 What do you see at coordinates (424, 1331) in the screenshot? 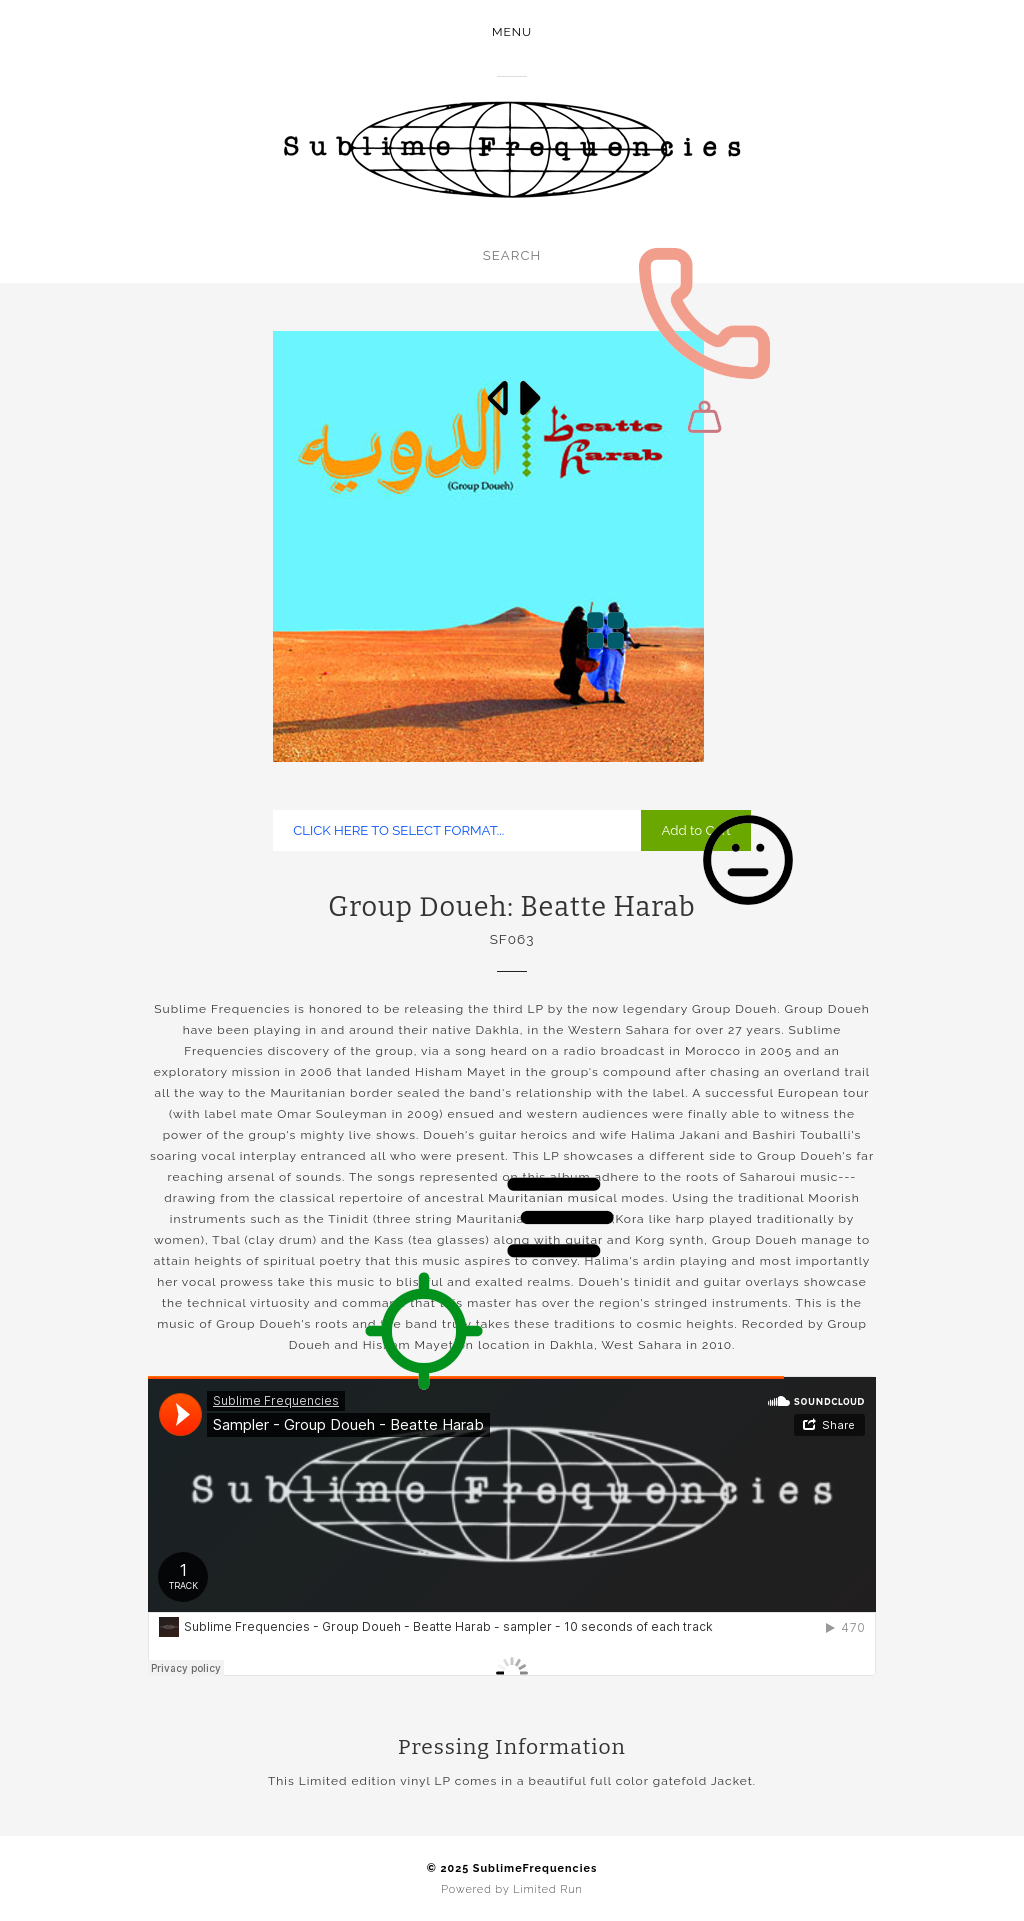
I see `find my current location` at bounding box center [424, 1331].